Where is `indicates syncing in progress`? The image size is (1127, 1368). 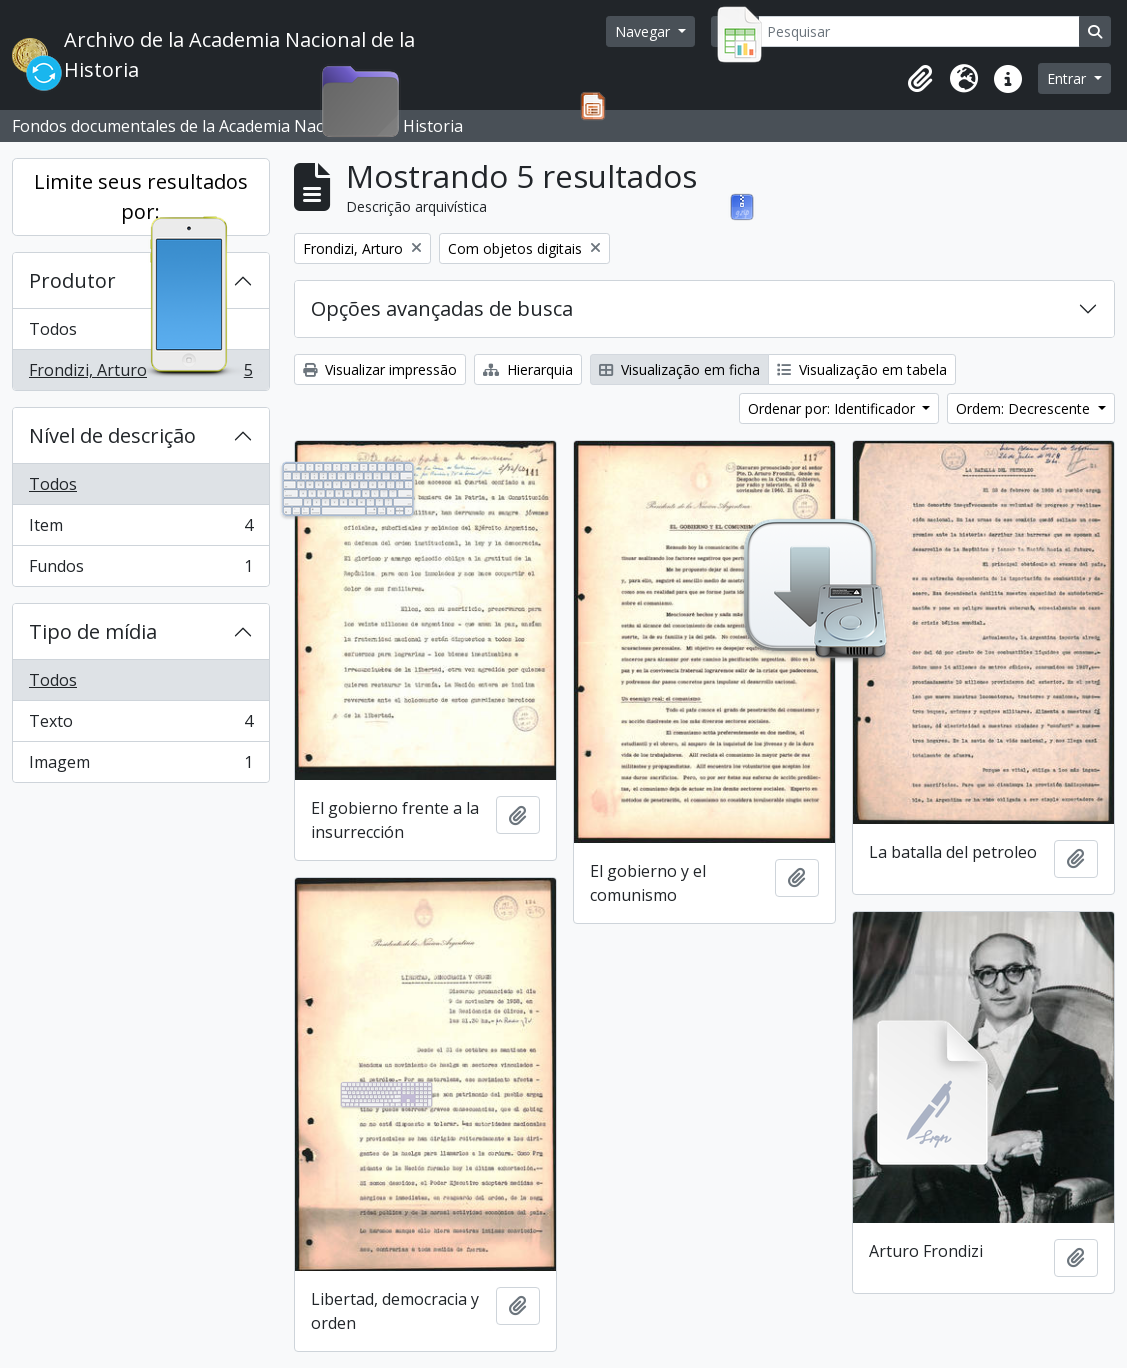 indicates syncing in progress is located at coordinates (44, 73).